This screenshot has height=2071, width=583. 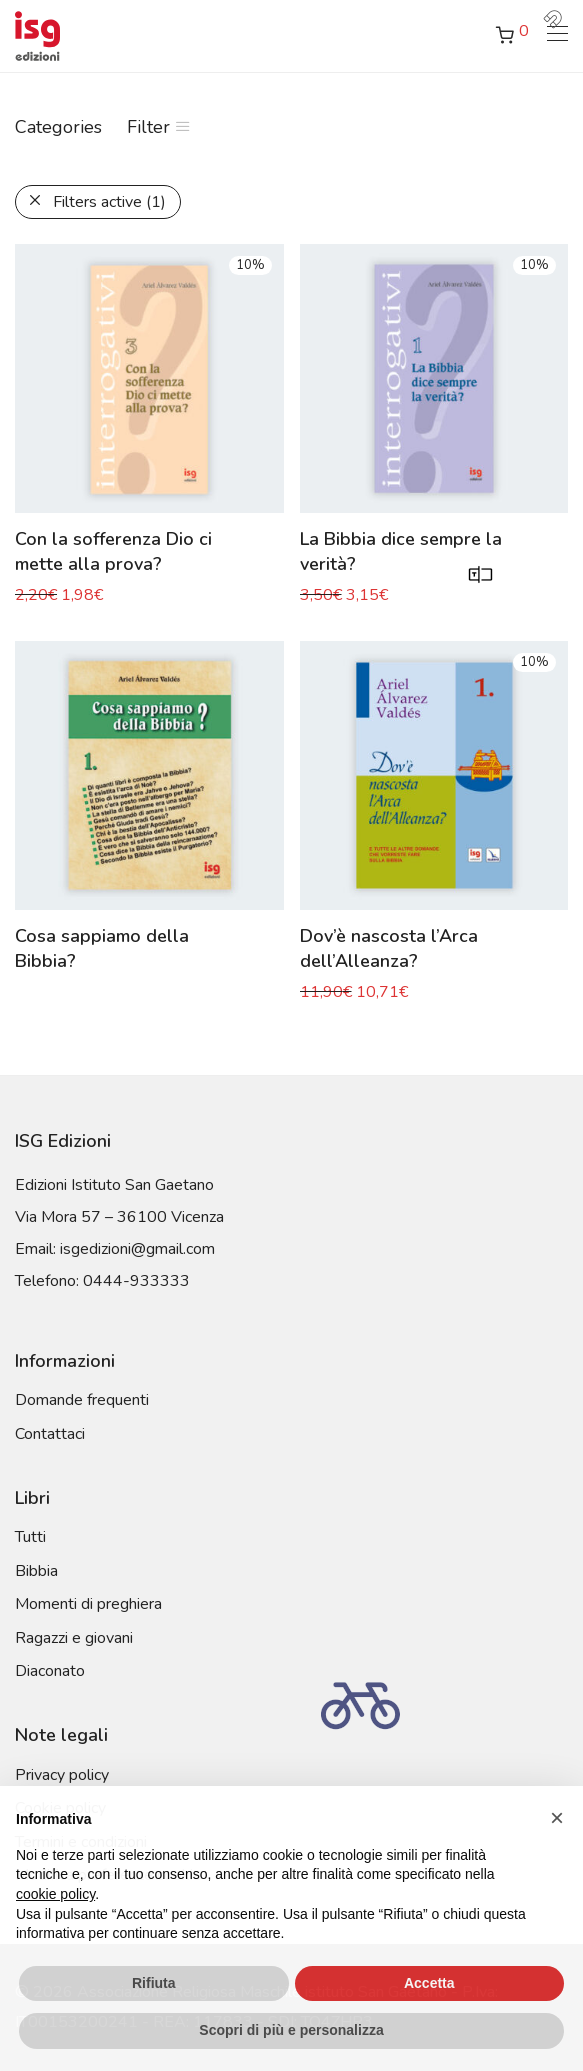 What do you see at coordinates (553, 19) in the screenshot?
I see `attract or pull related items together` at bounding box center [553, 19].